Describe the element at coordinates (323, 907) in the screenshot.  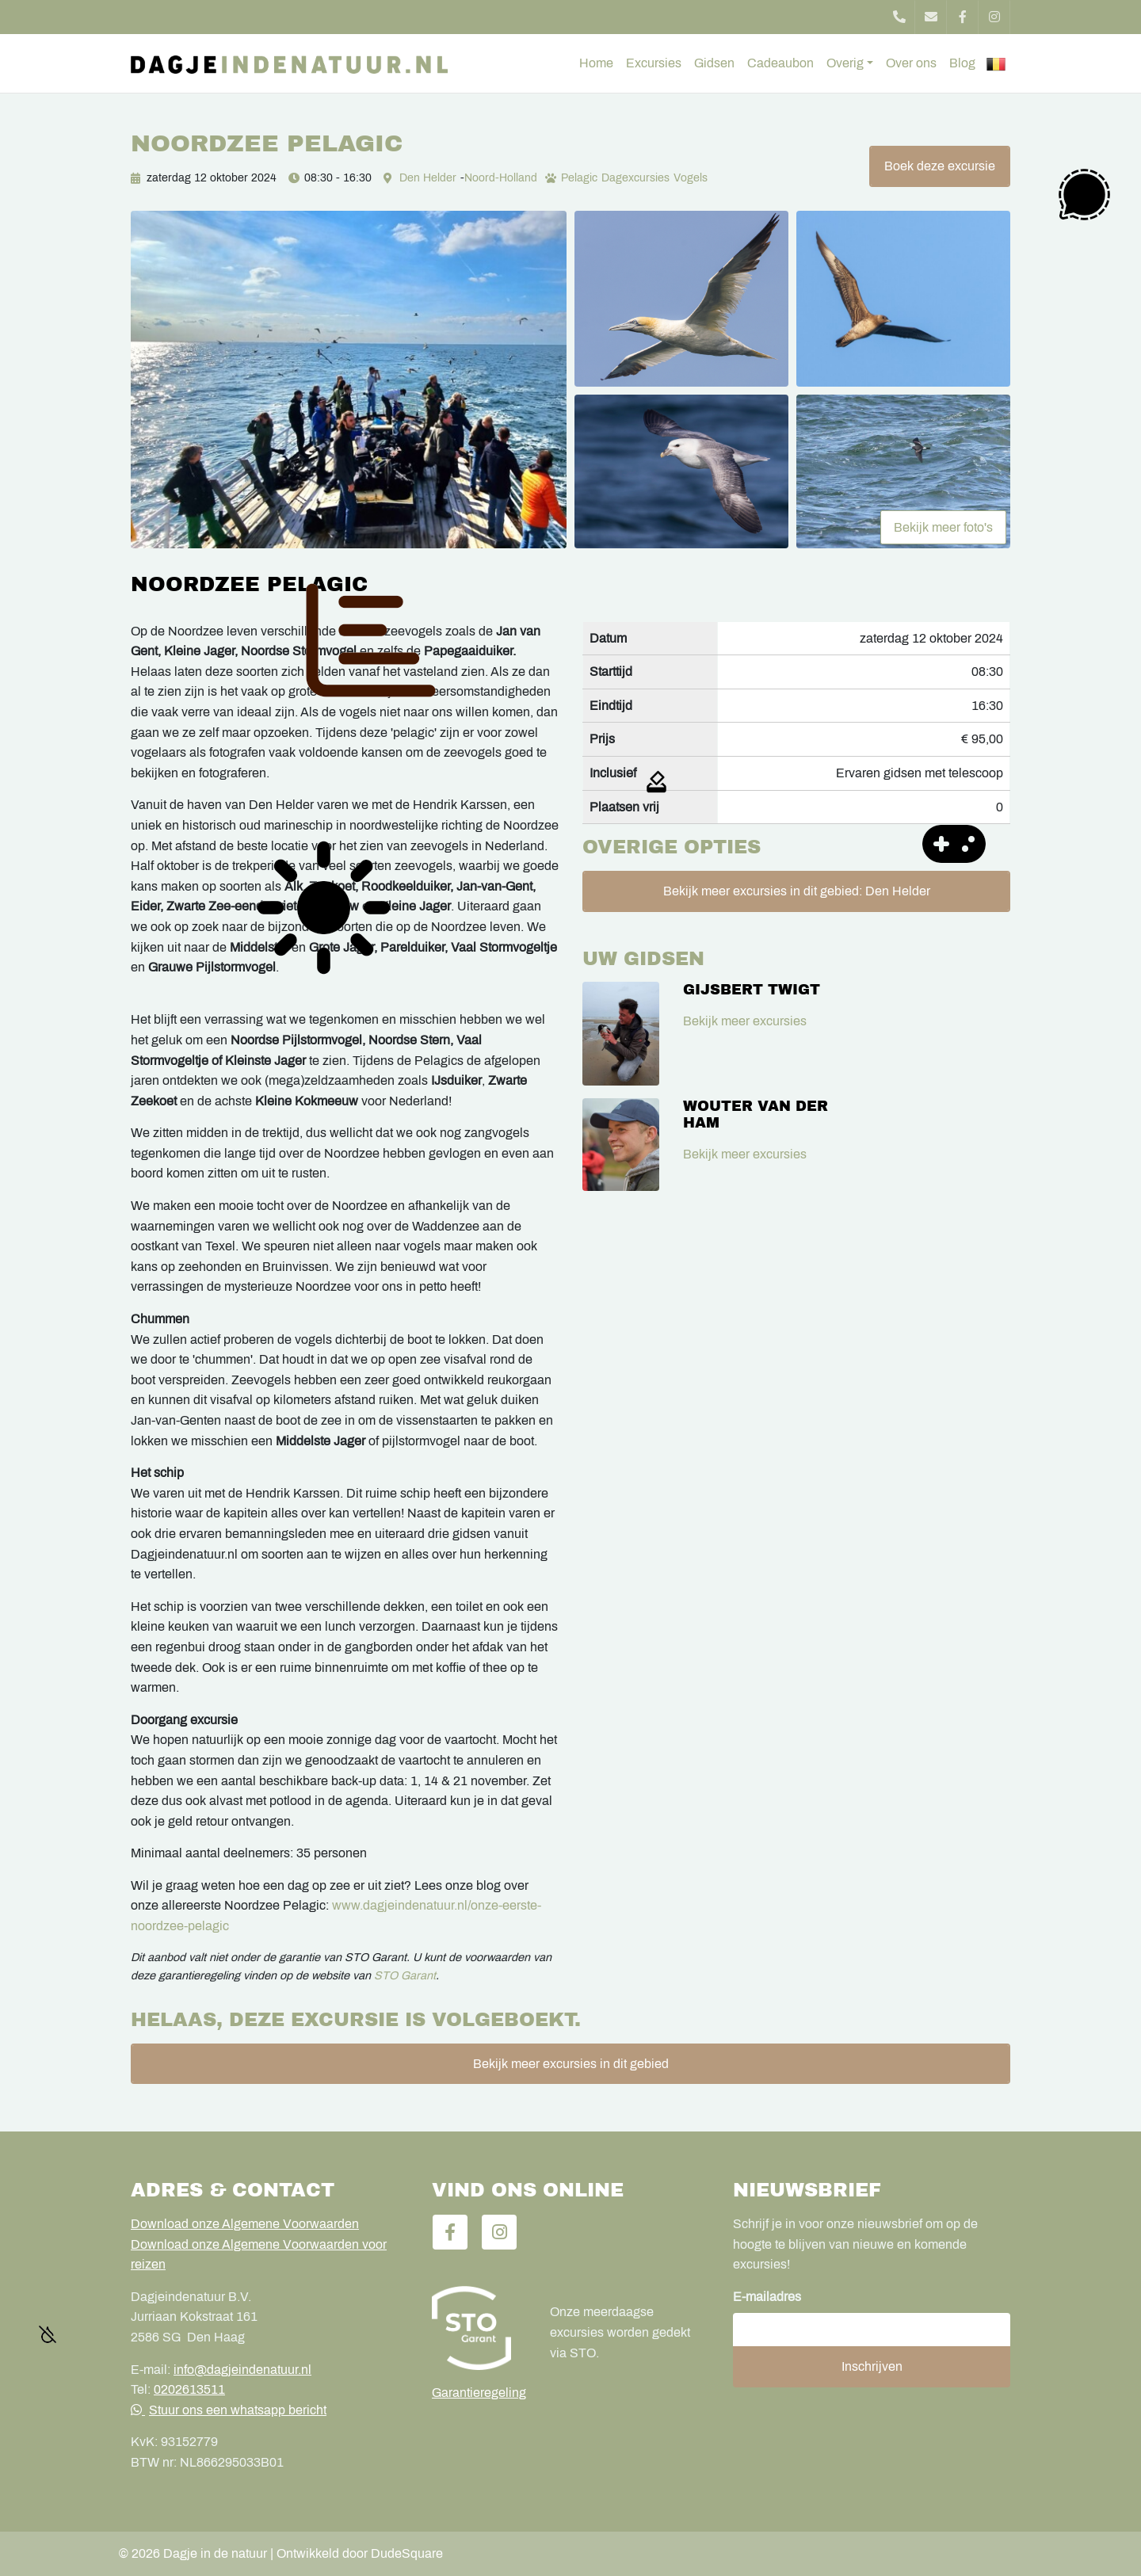
I see `switch to light mode` at that location.